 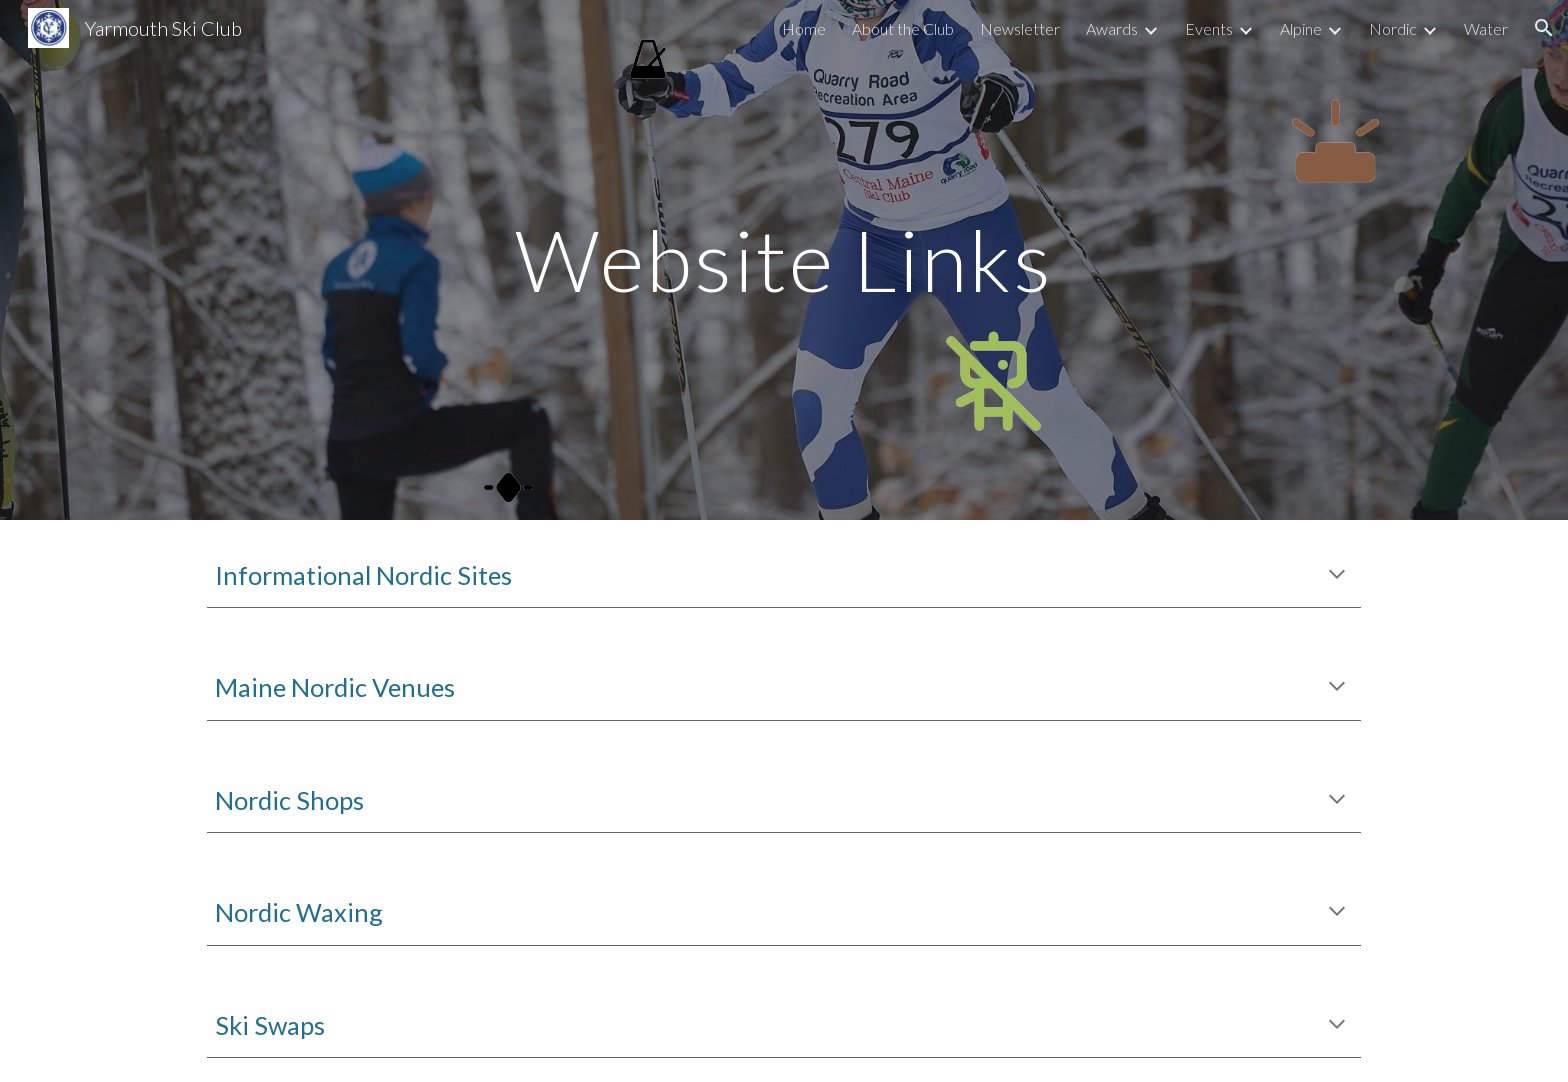 What do you see at coordinates (993, 383) in the screenshot?
I see `disable bot or automated features` at bounding box center [993, 383].